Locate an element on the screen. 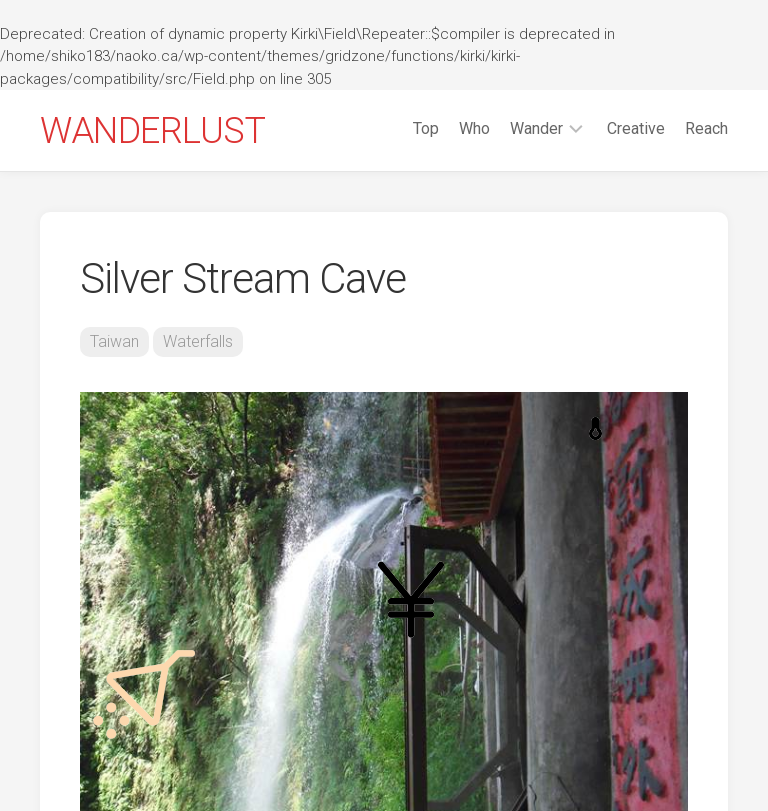 Image resolution: width=768 pixels, height=811 pixels. access bathroom or shower facilities is located at coordinates (142, 689).